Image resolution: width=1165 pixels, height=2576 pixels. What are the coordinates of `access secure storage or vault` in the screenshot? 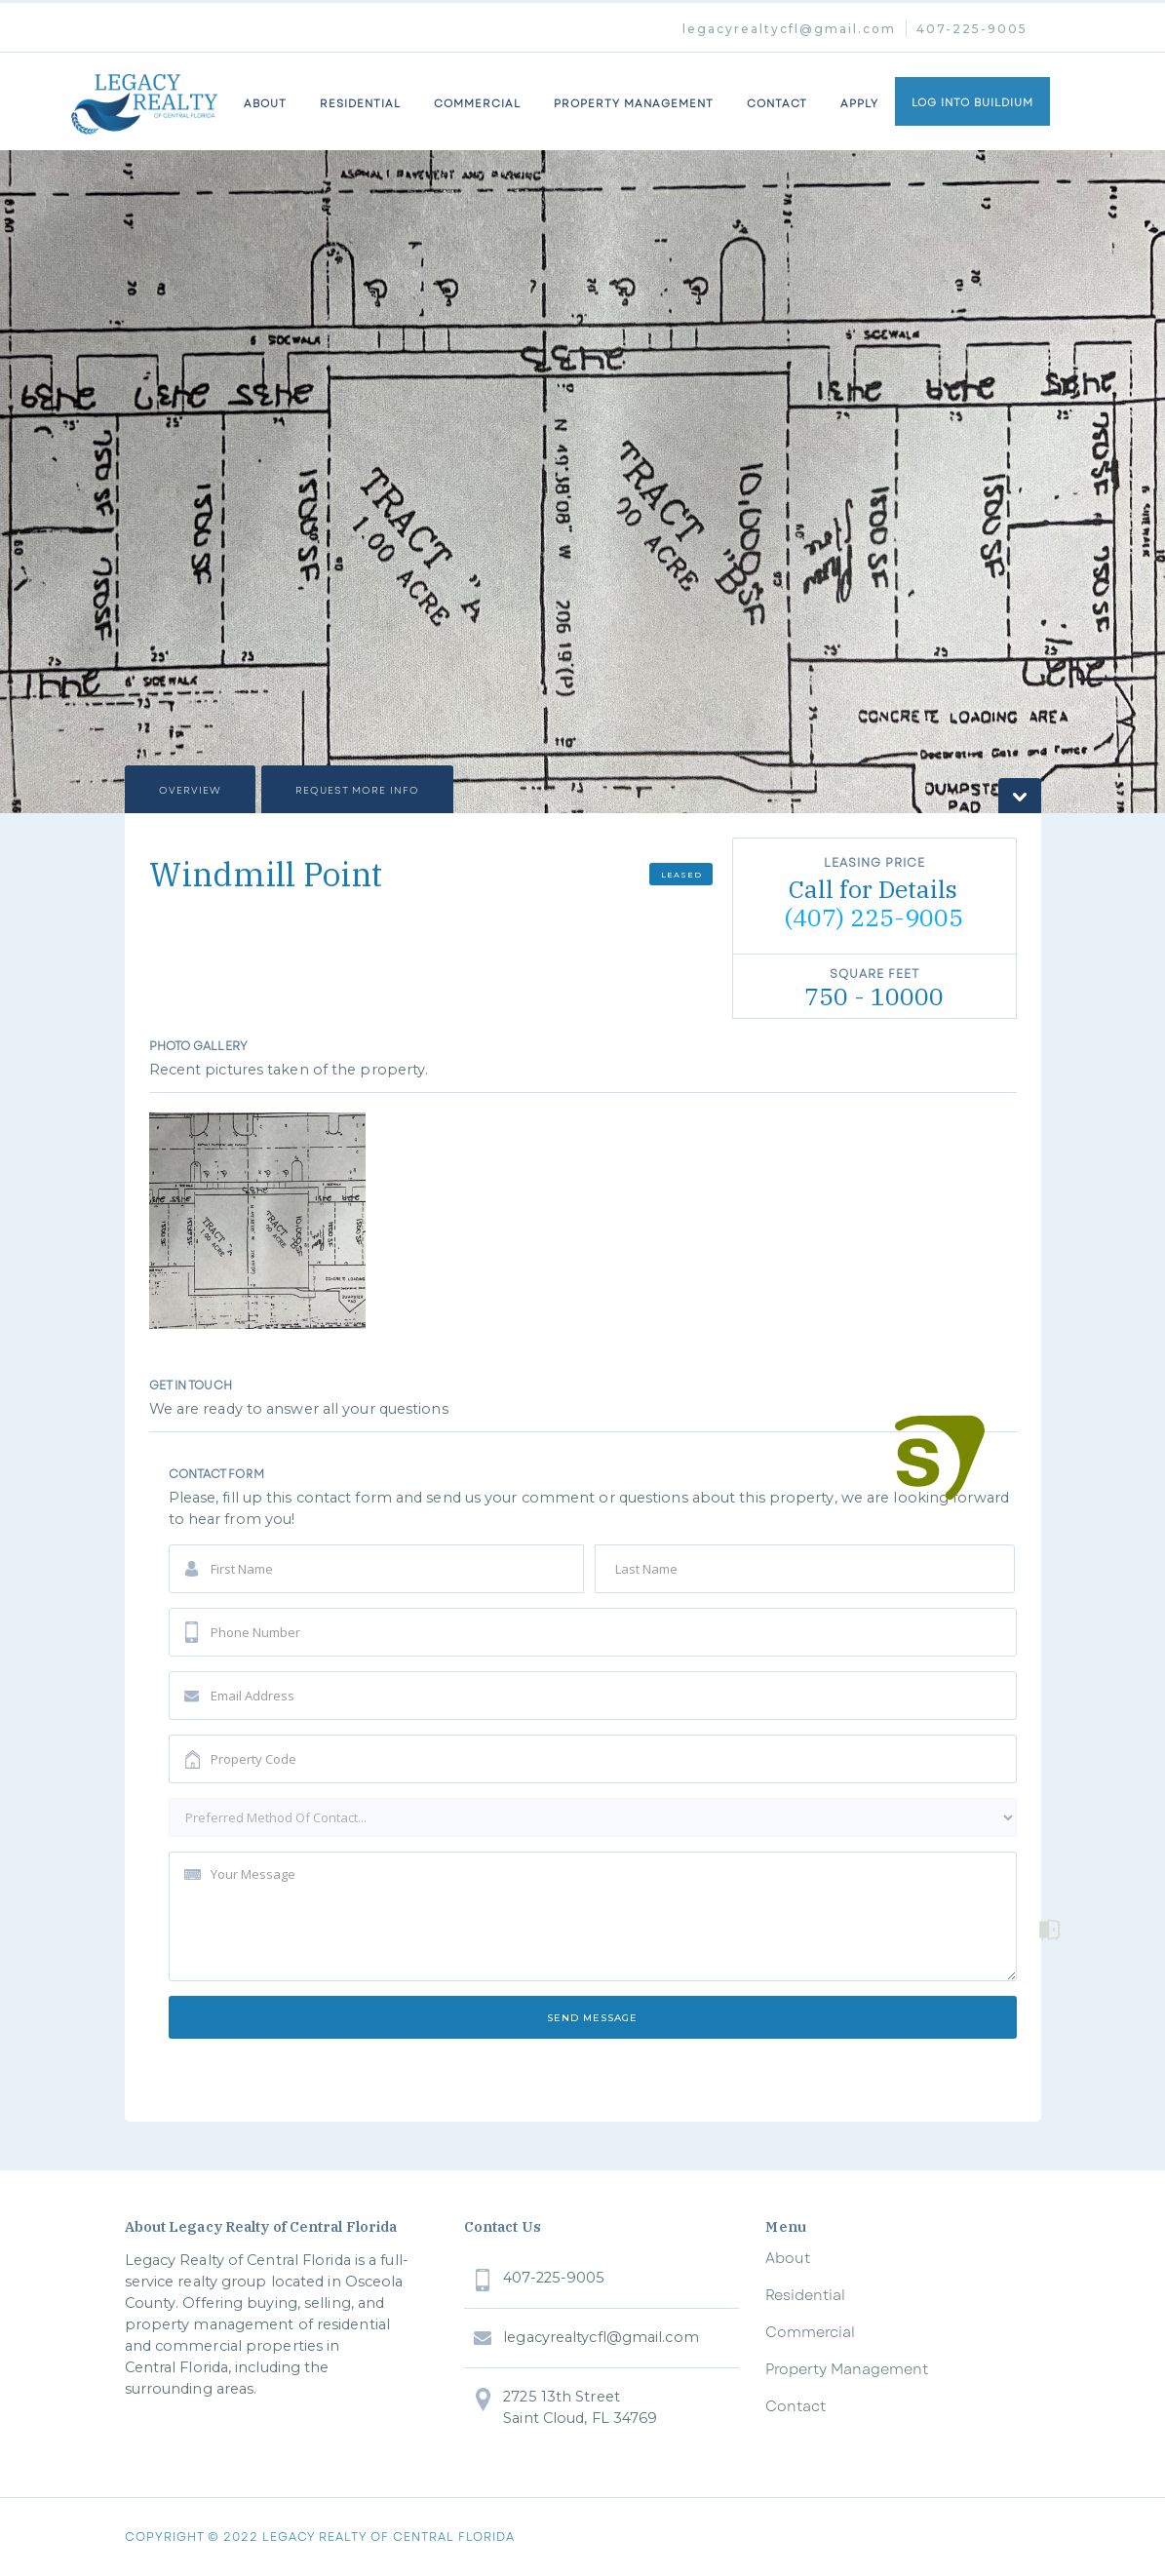 It's located at (1049, 1930).